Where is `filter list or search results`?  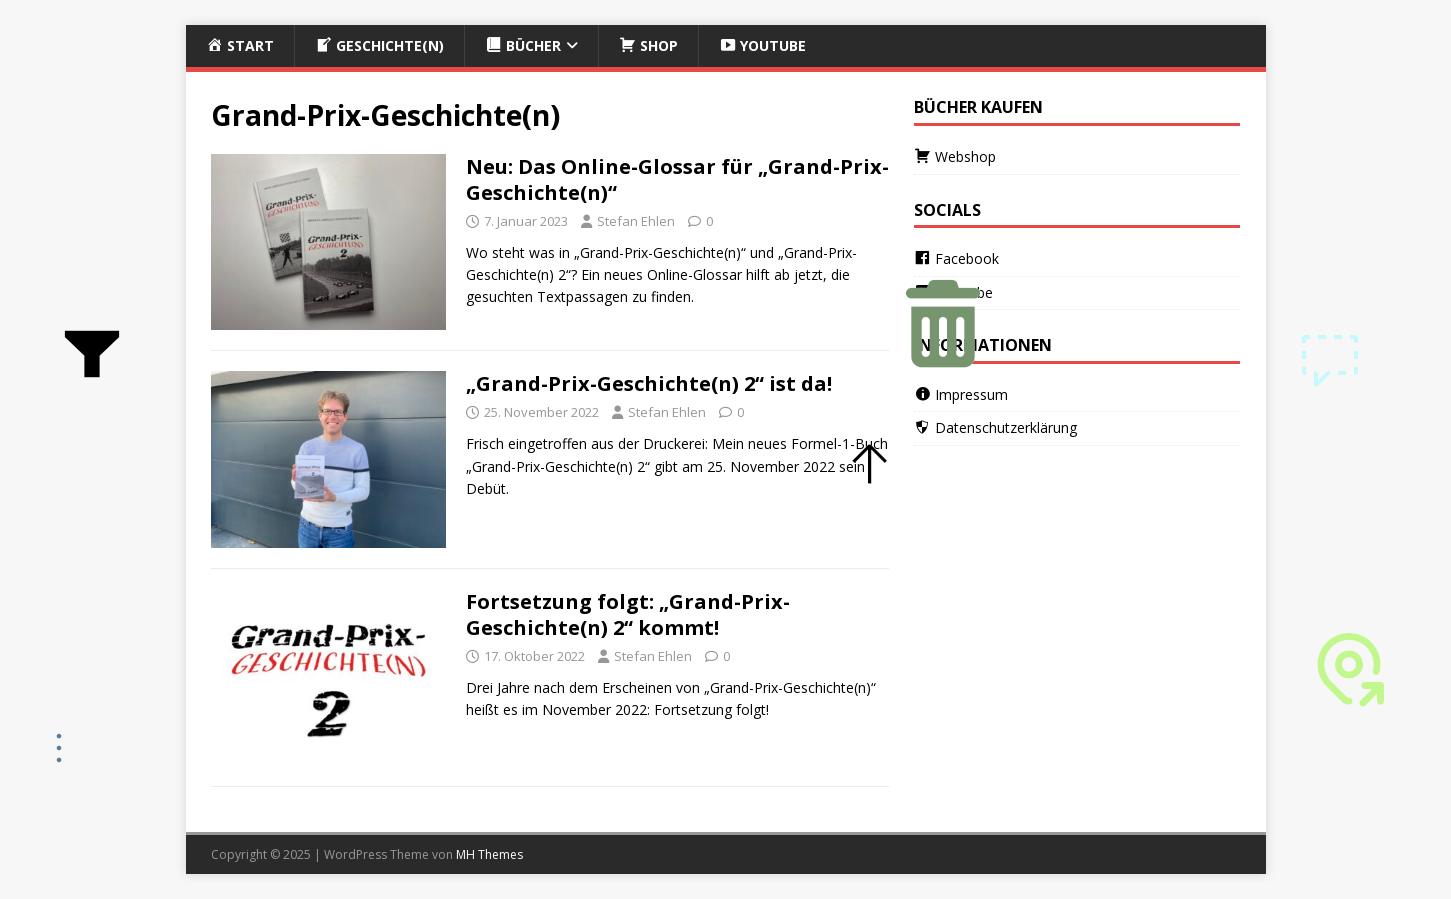 filter list or search results is located at coordinates (92, 354).